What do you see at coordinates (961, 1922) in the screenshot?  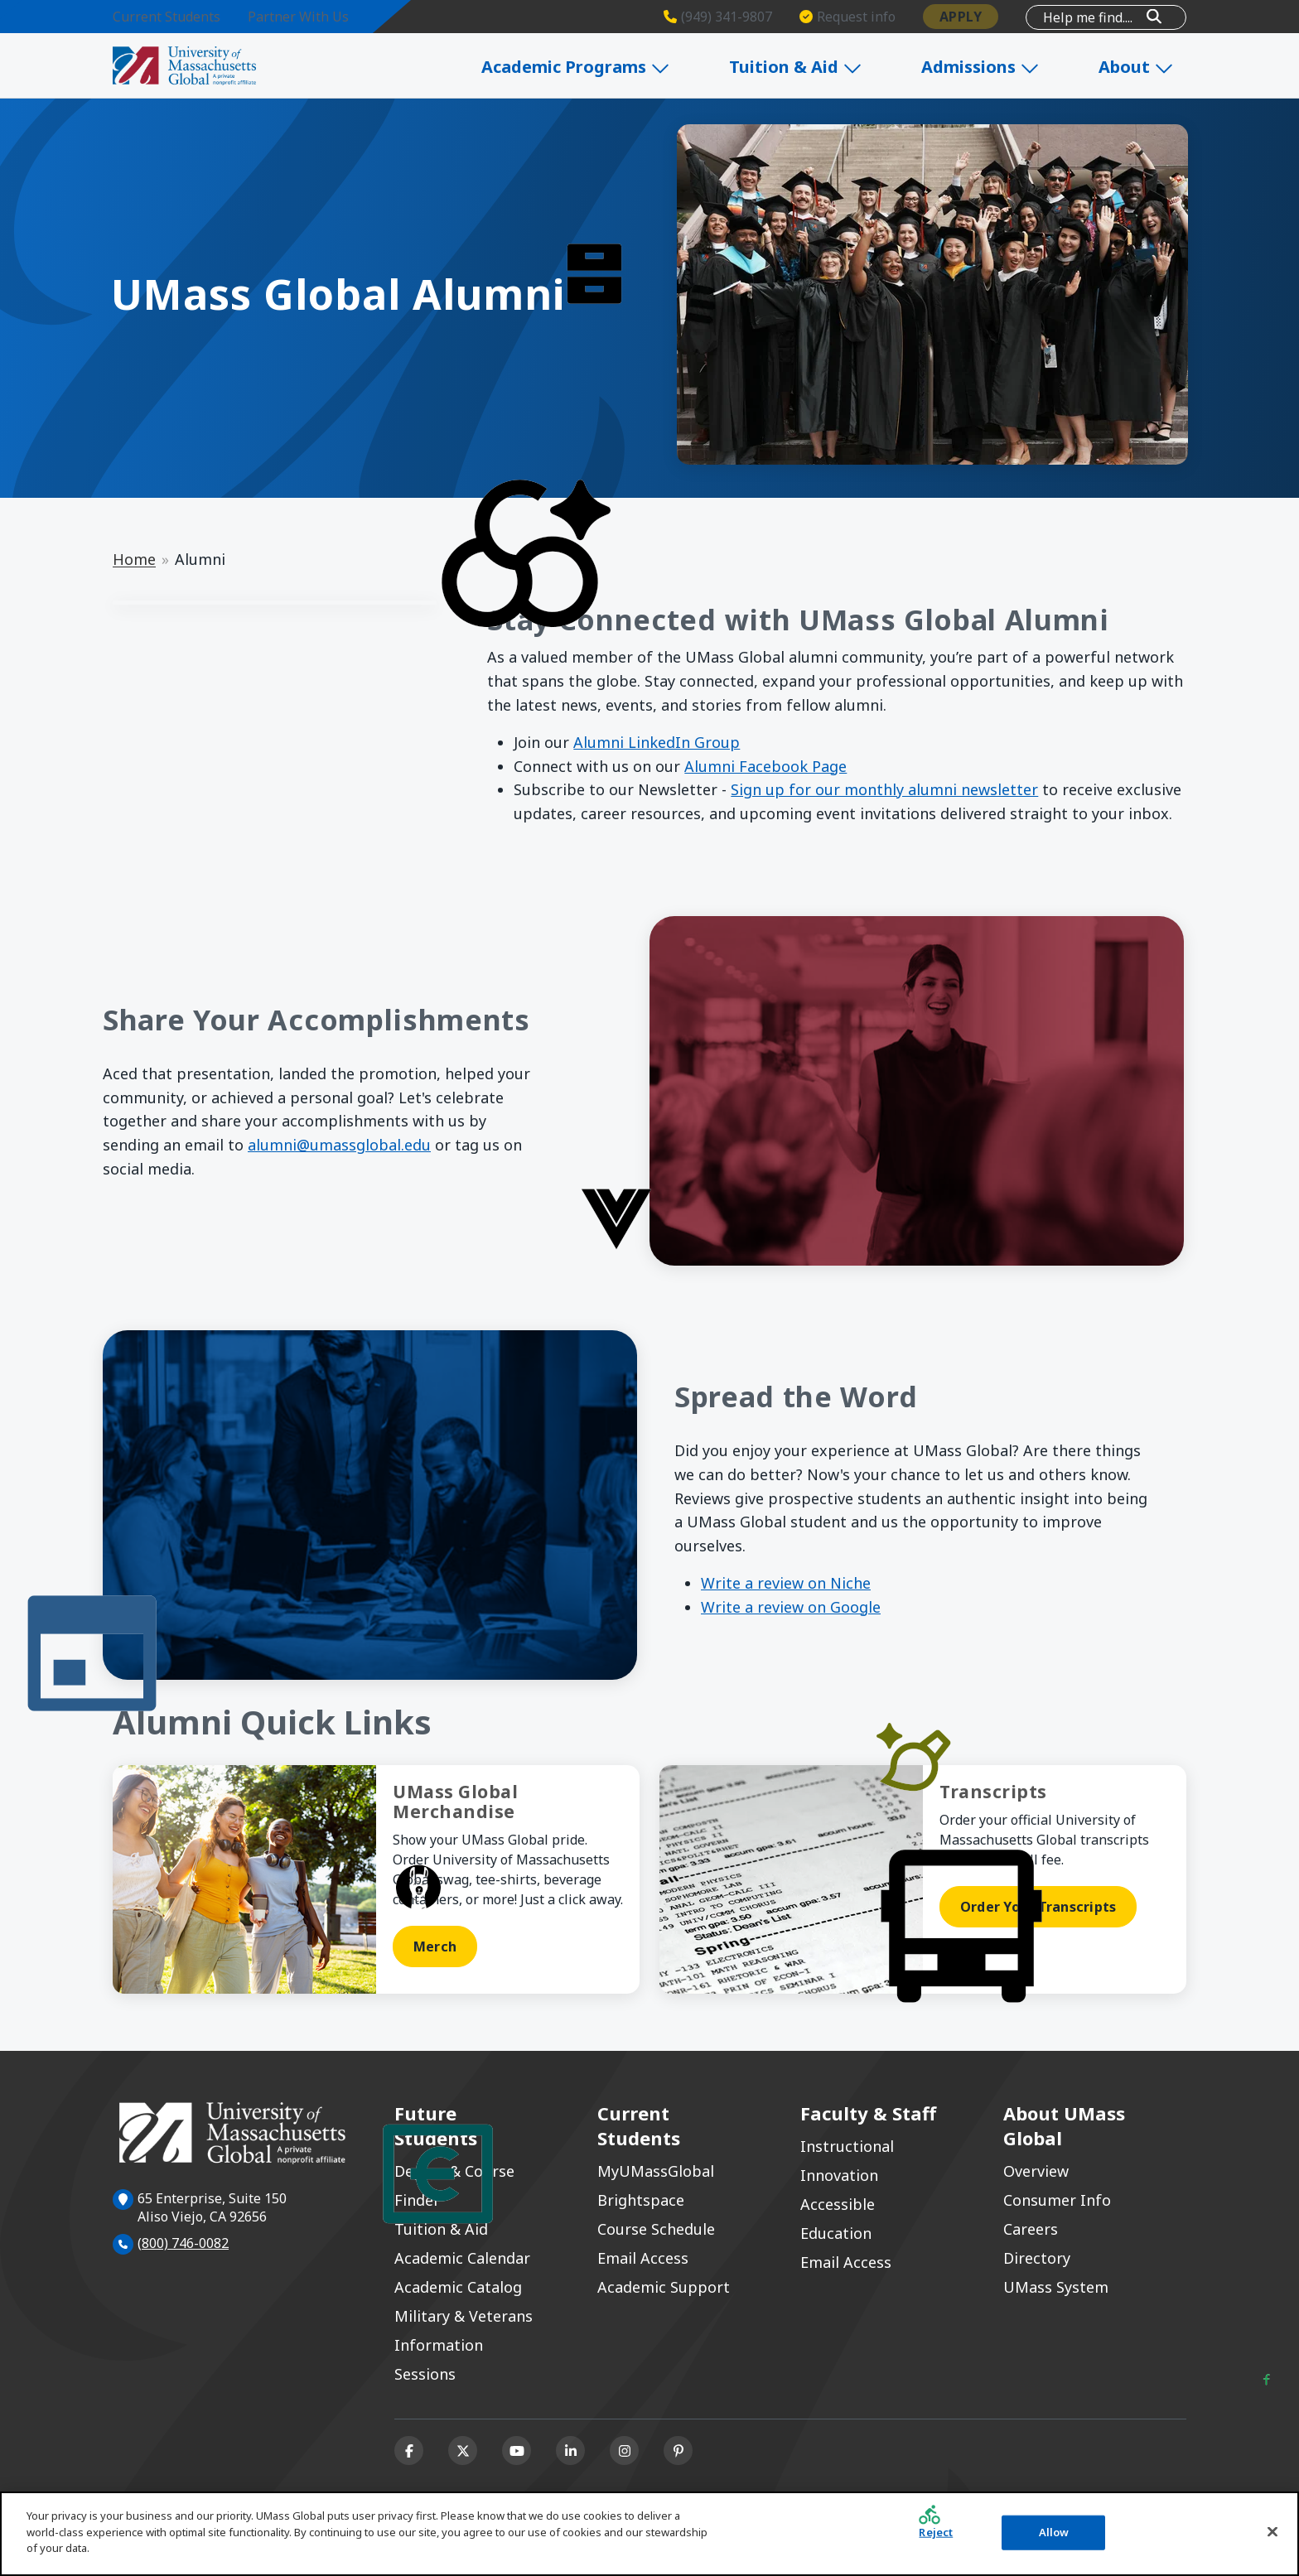 I see `view public transit options` at bounding box center [961, 1922].